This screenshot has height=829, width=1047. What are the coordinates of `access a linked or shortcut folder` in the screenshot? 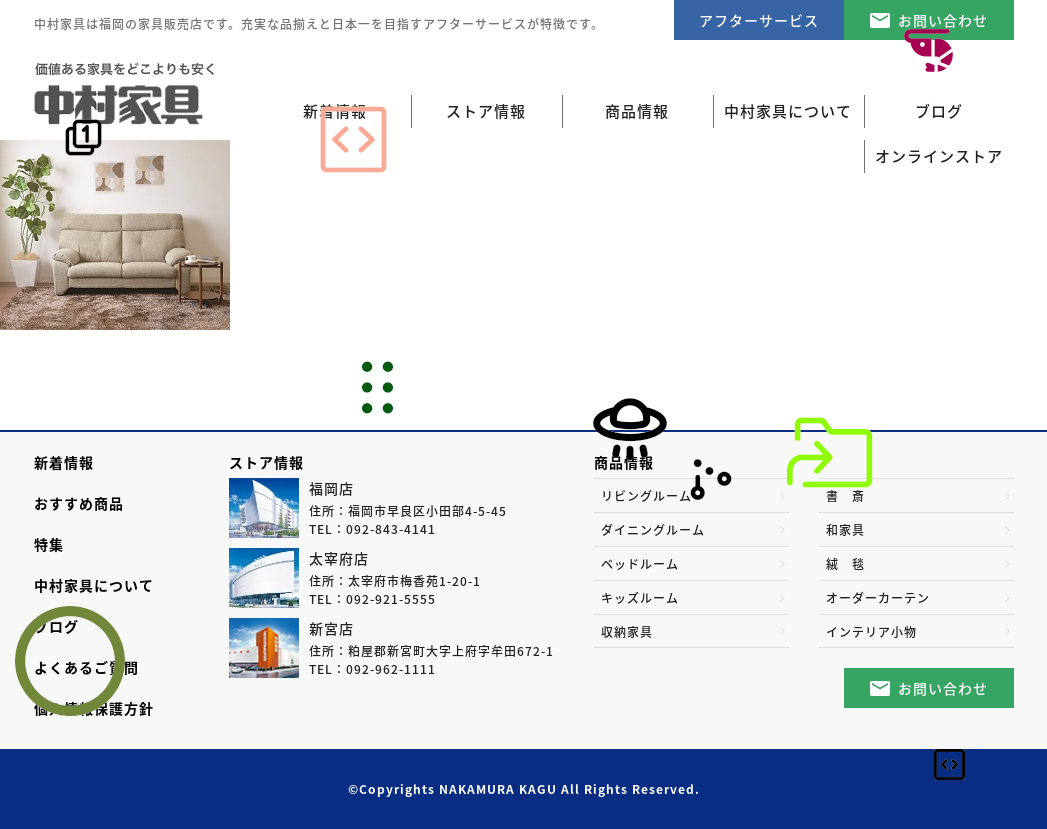 It's located at (833, 452).